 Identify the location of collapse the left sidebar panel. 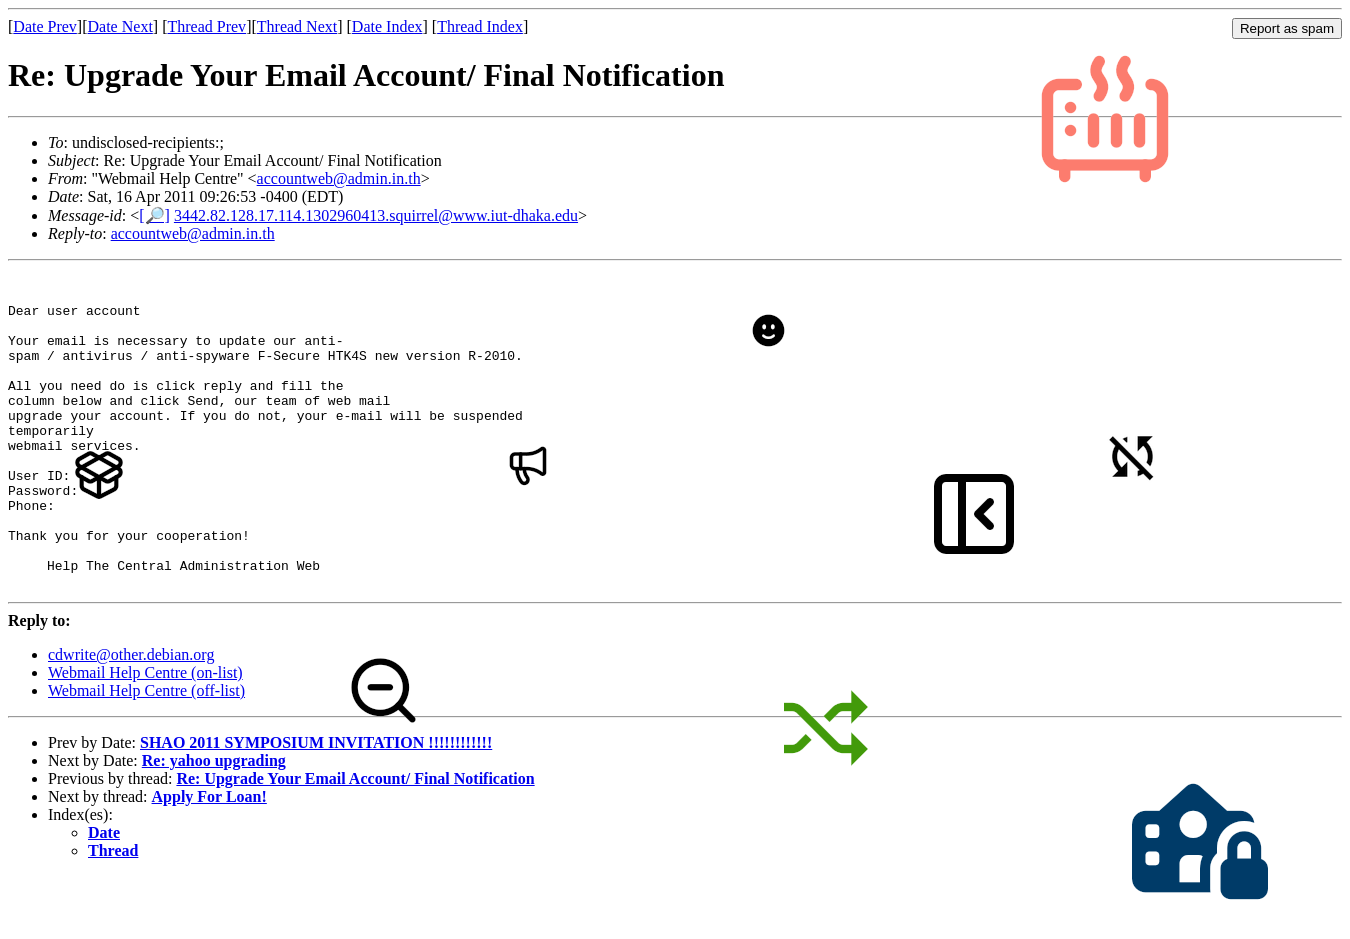
(974, 514).